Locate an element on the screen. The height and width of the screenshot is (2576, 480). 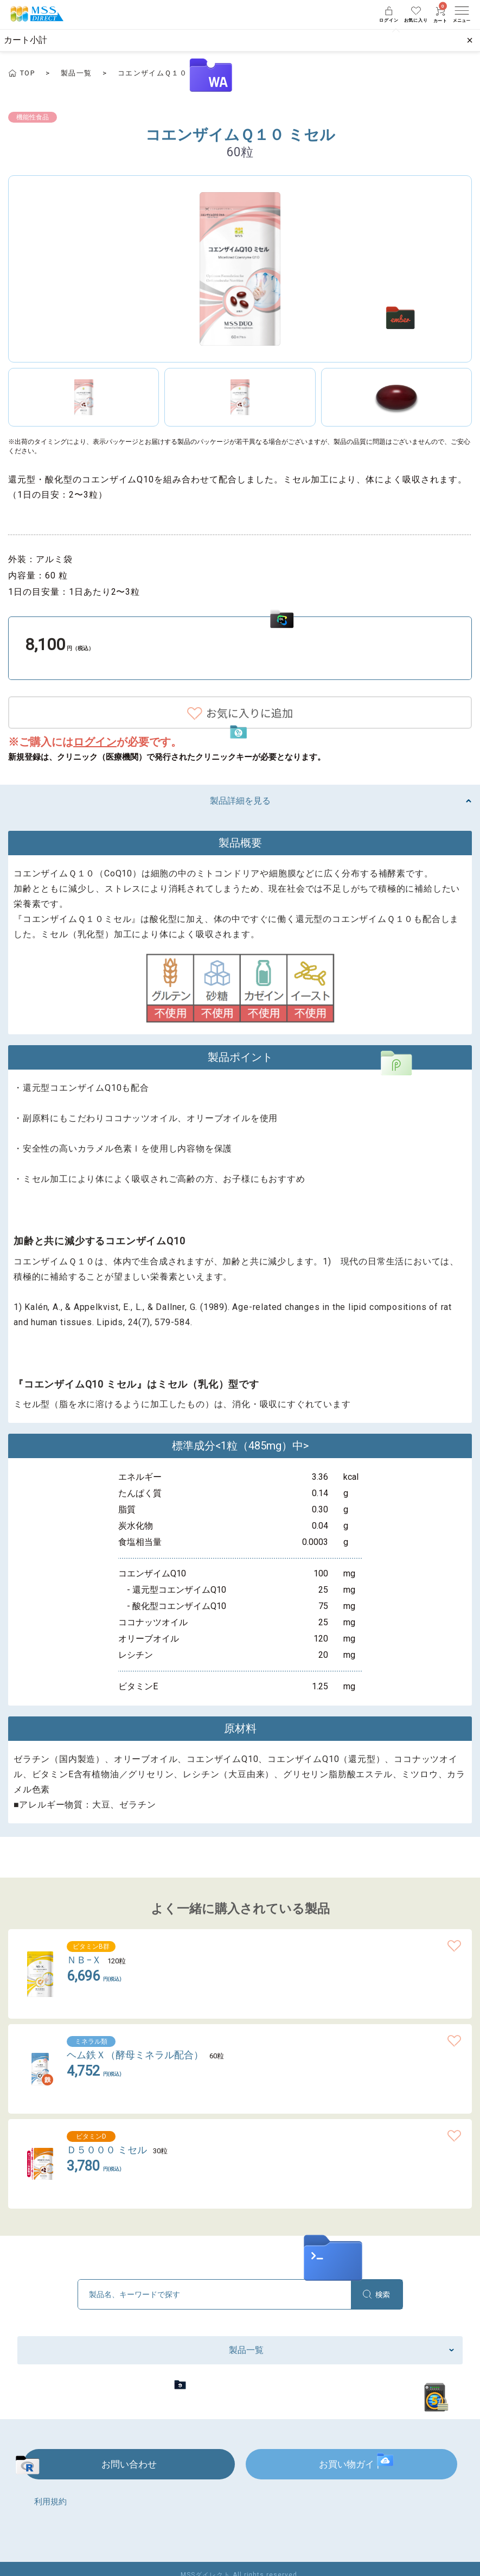
open datalore project files folder is located at coordinates (281, 619).